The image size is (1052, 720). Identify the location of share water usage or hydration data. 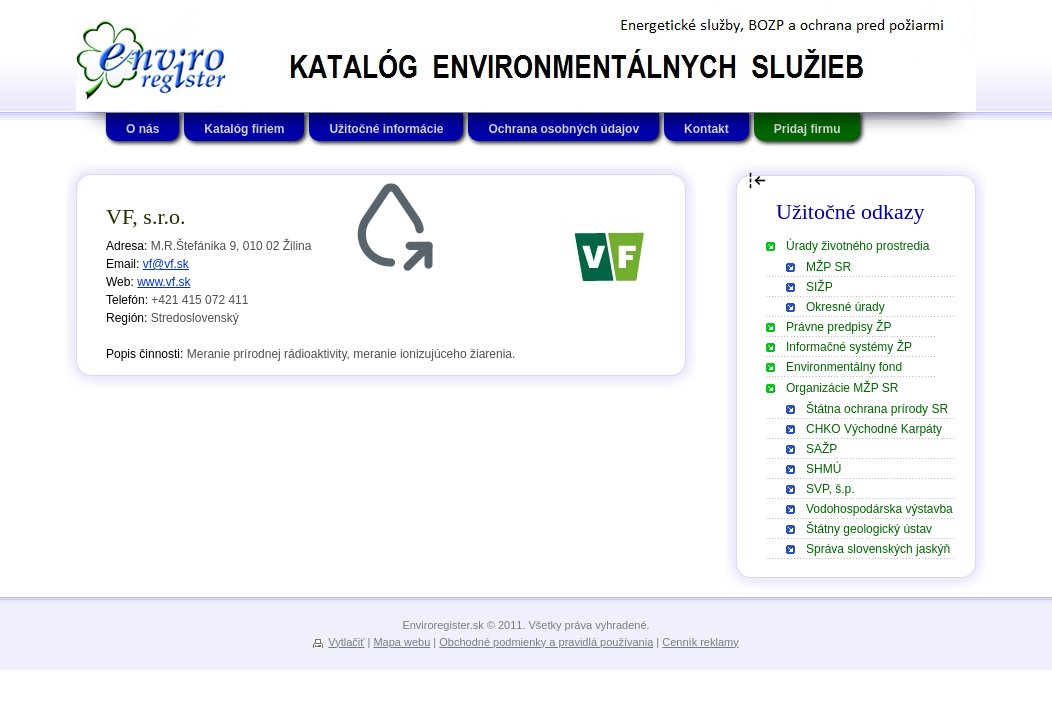
(391, 225).